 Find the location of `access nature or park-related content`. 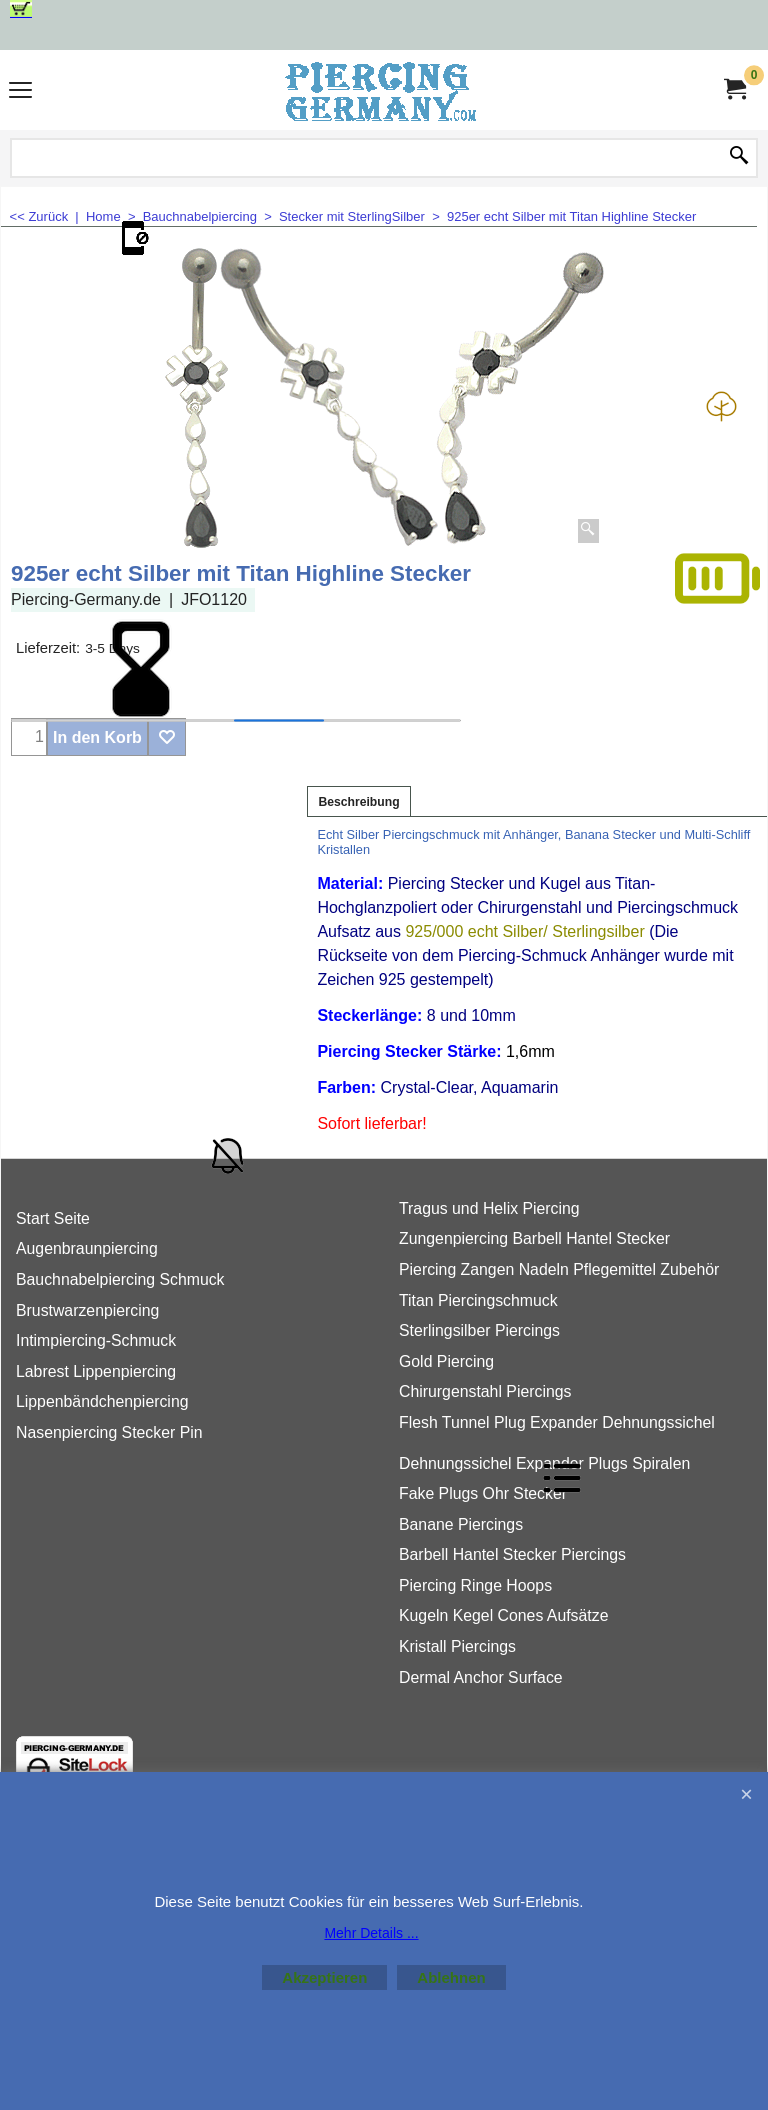

access nature or park-related content is located at coordinates (721, 406).